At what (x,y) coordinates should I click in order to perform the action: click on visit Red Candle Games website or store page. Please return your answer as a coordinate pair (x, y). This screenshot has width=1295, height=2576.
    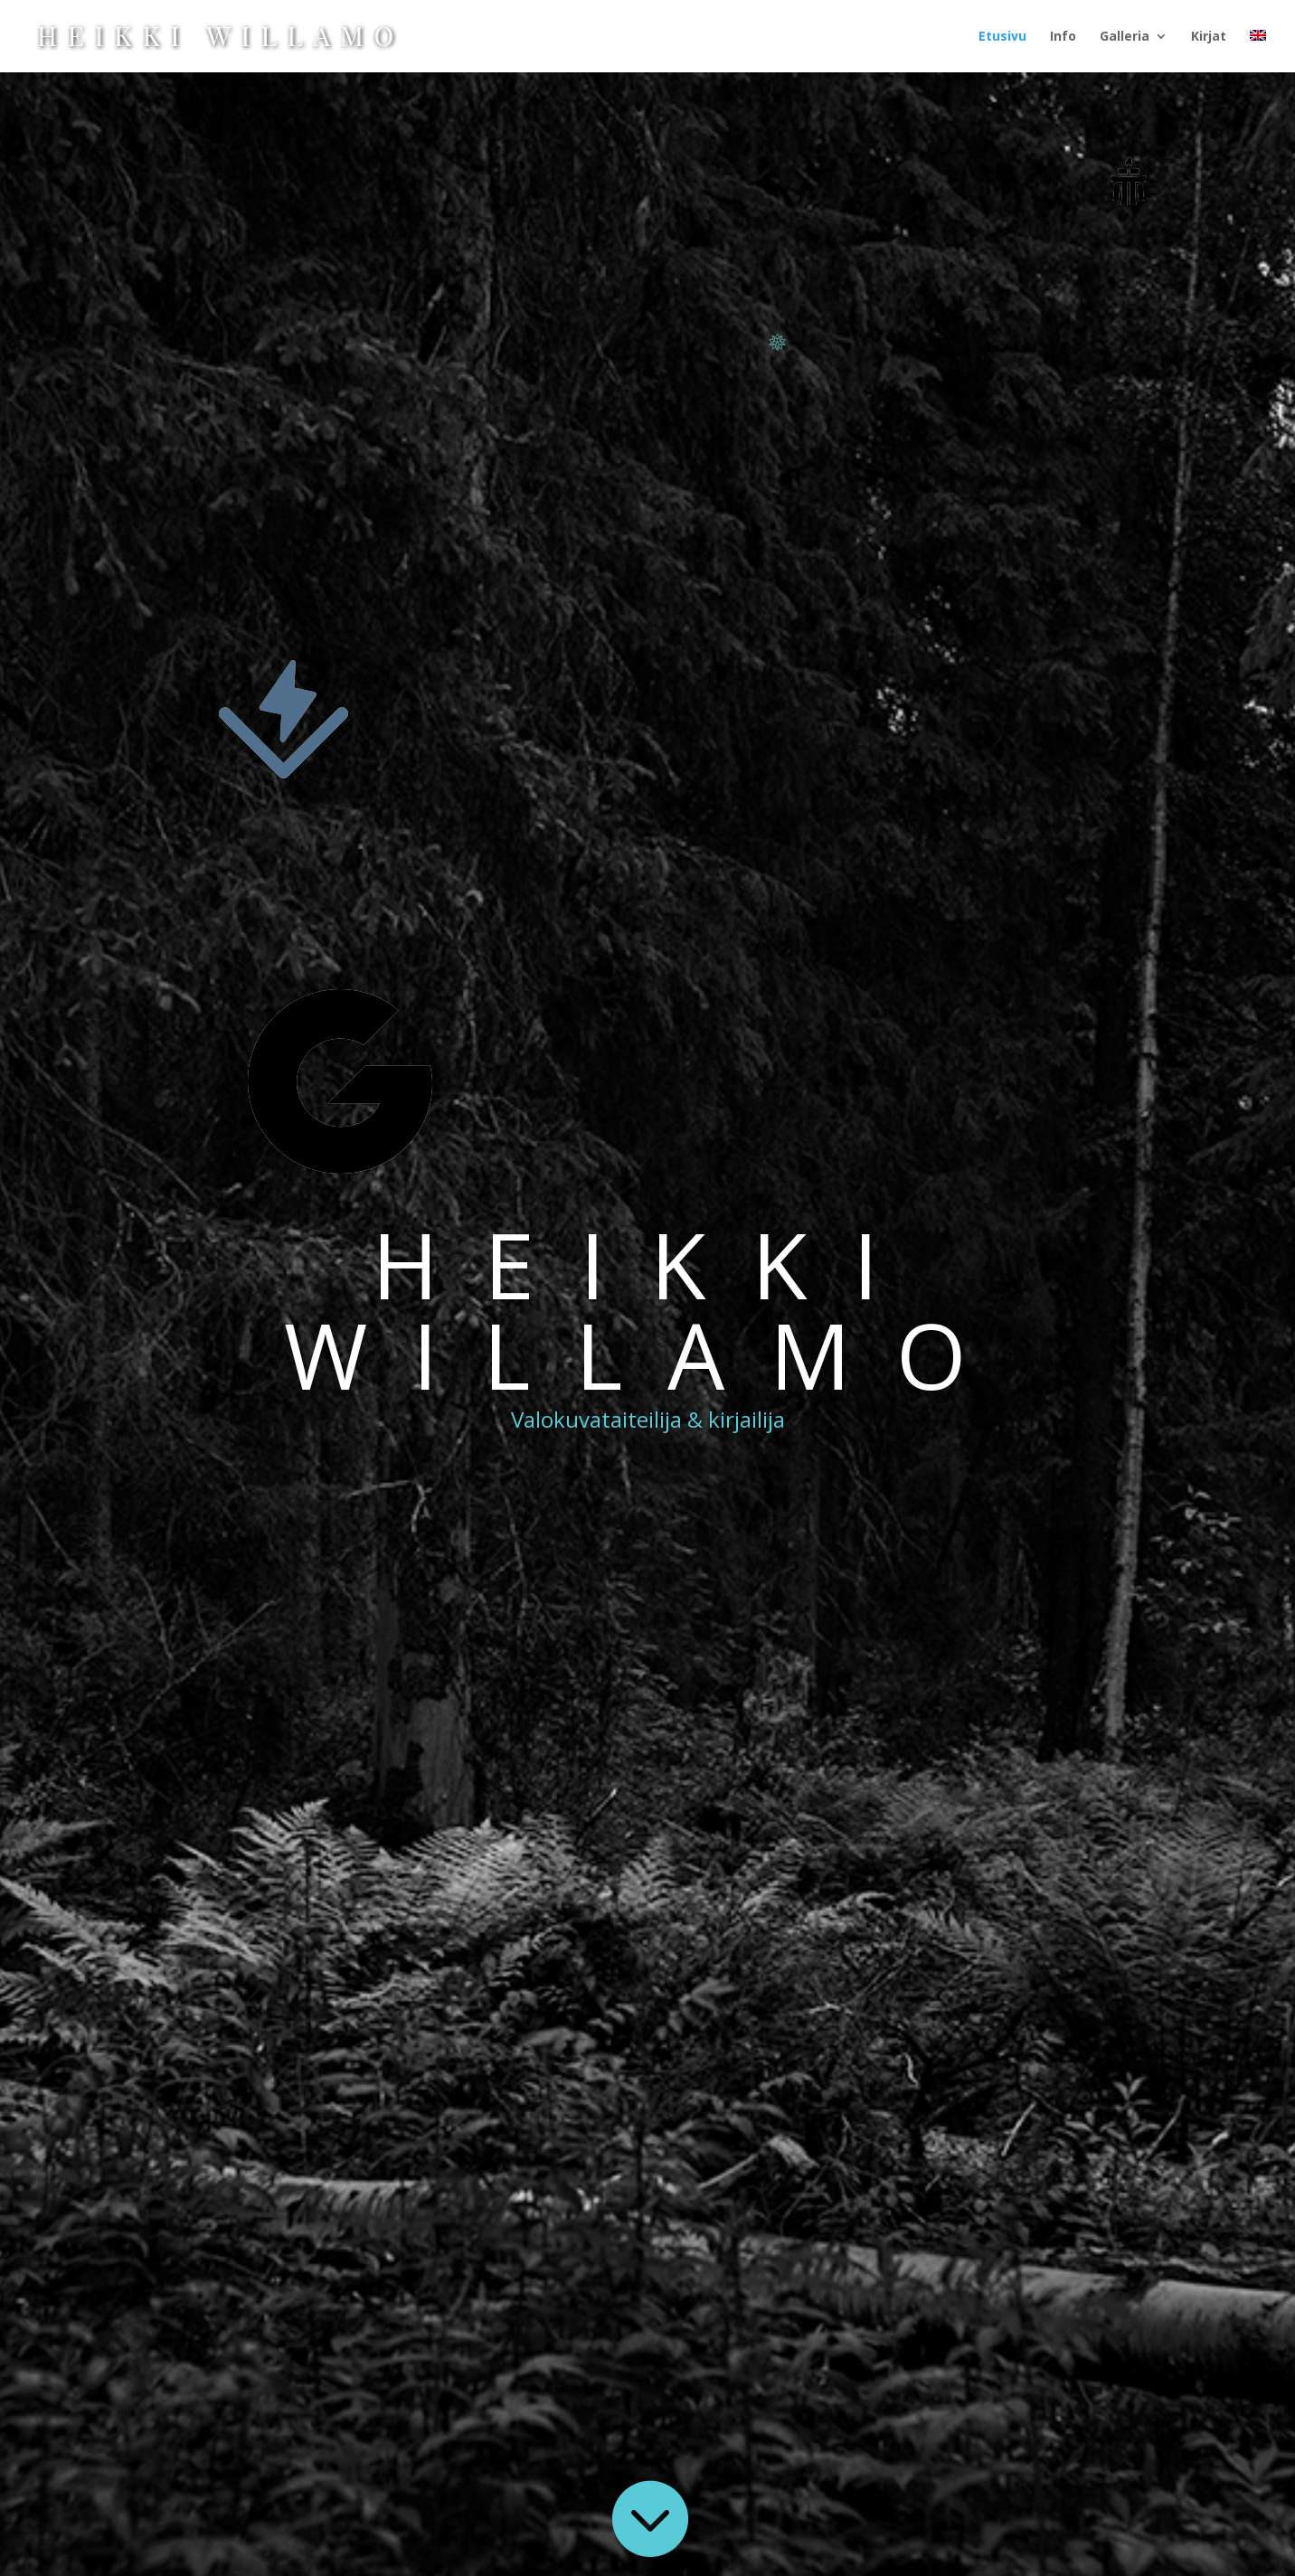
    Looking at the image, I should click on (1129, 181).